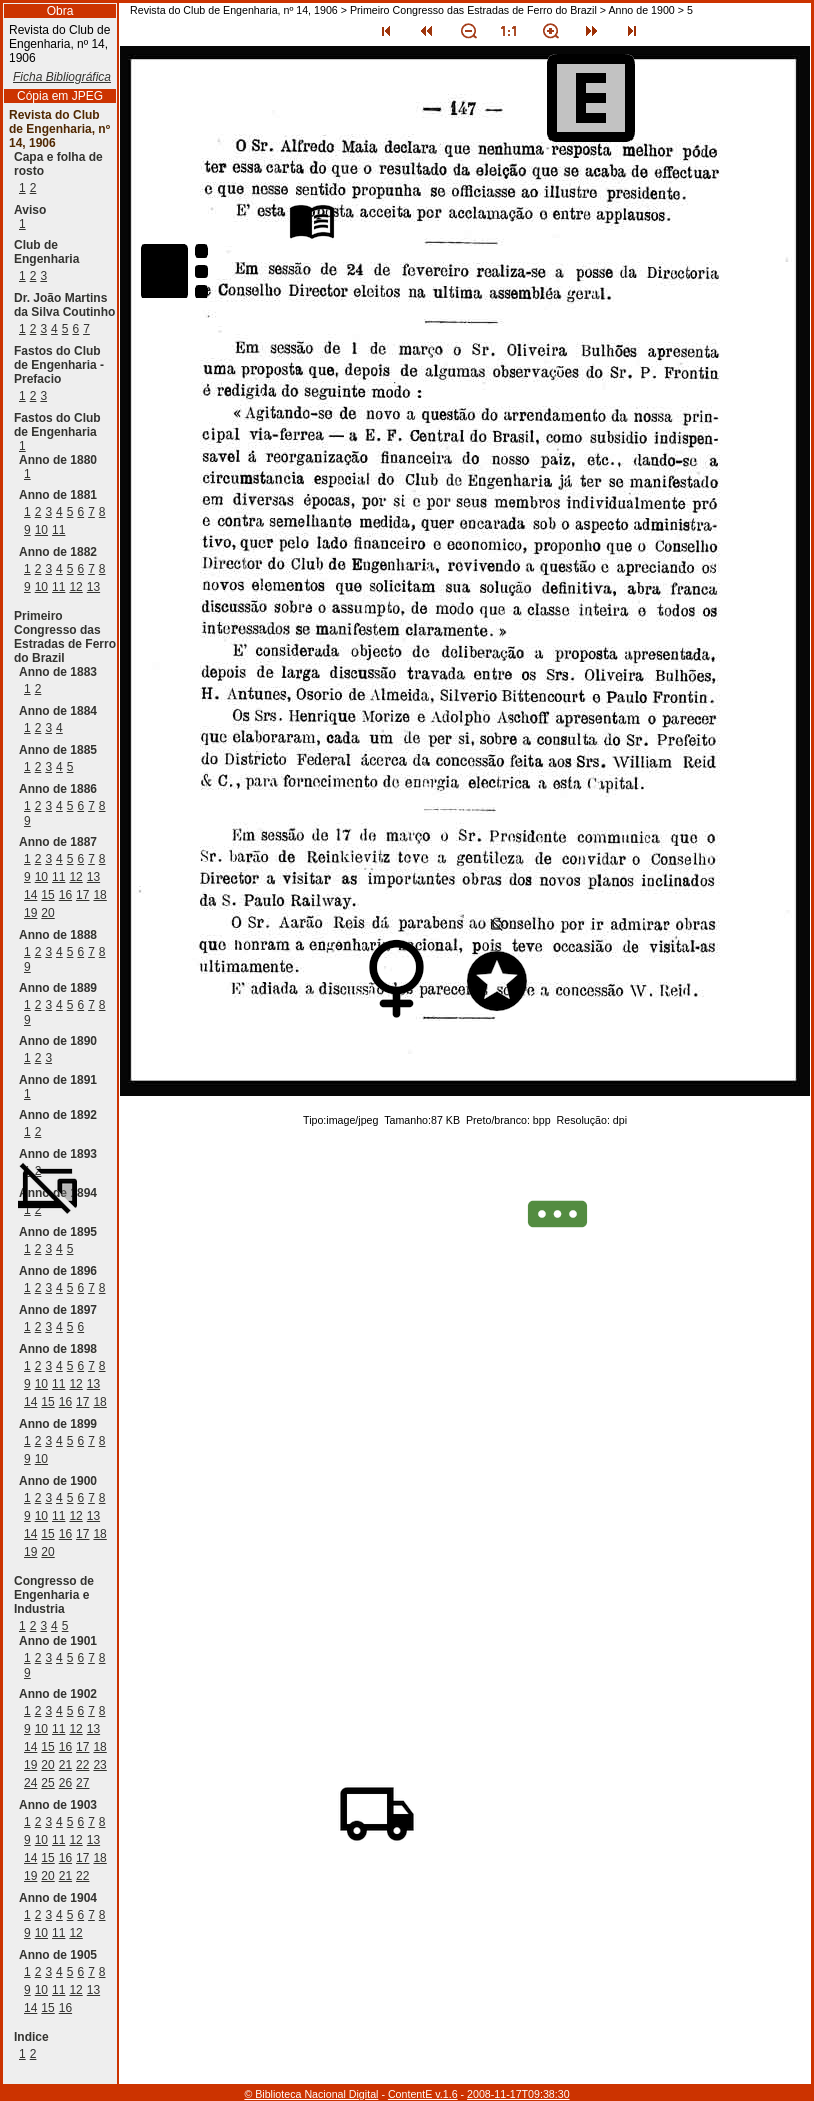 The width and height of the screenshot is (814, 2101). Describe the element at coordinates (377, 1814) in the screenshot. I see `track your delivery status` at that location.